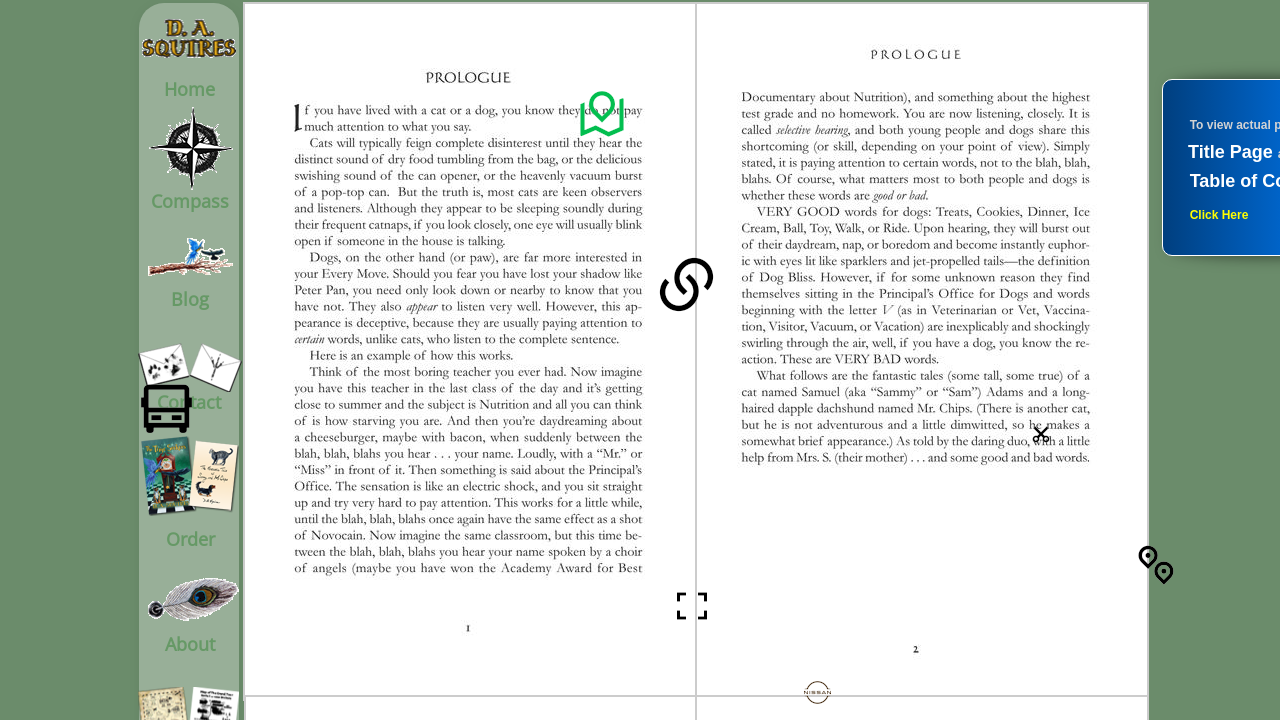 The height and width of the screenshot is (720, 1280). What do you see at coordinates (692, 606) in the screenshot?
I see `enter fullscreen mode` at bounding box center [692, 606].